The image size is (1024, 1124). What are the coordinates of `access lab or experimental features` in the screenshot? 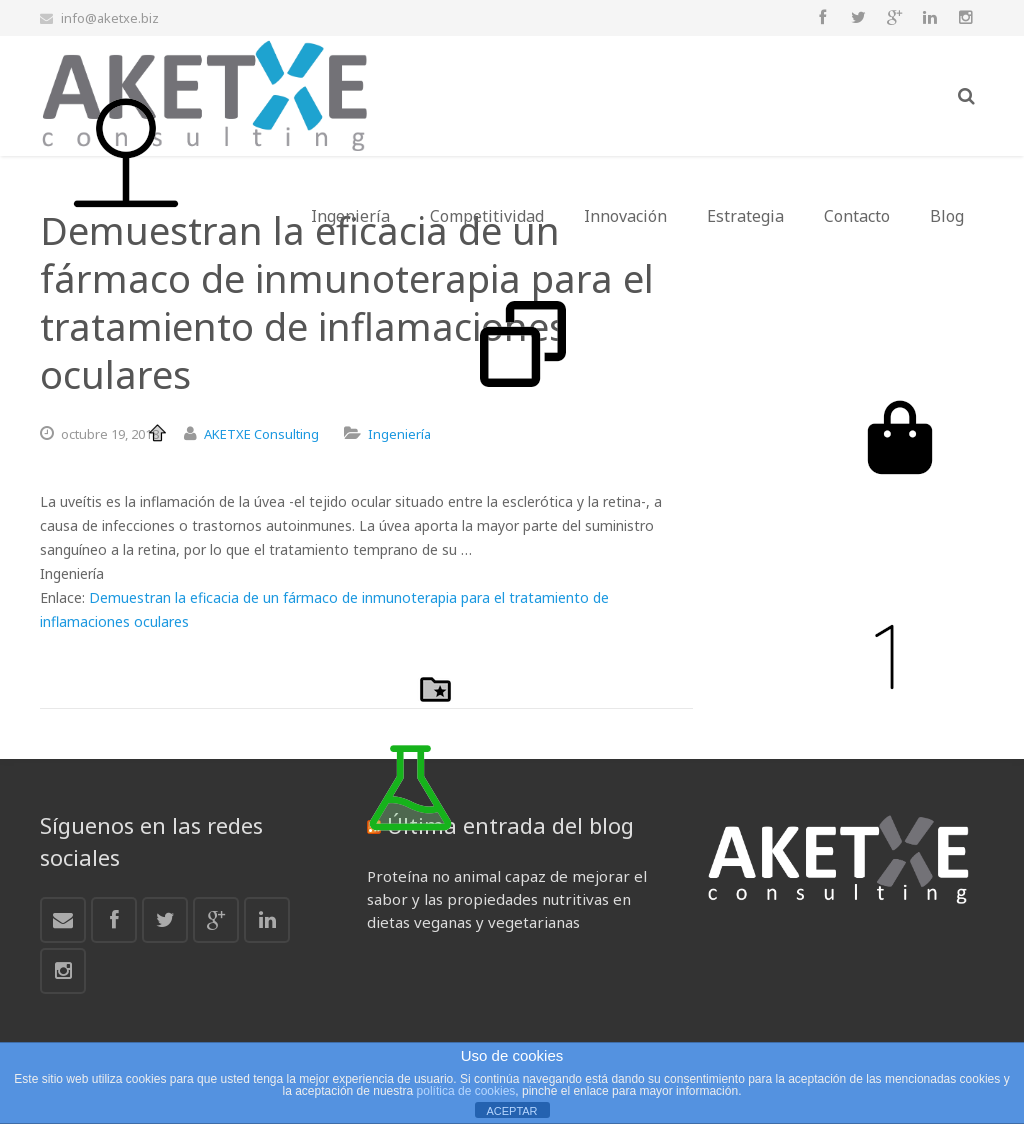 It's located at (410, 789).